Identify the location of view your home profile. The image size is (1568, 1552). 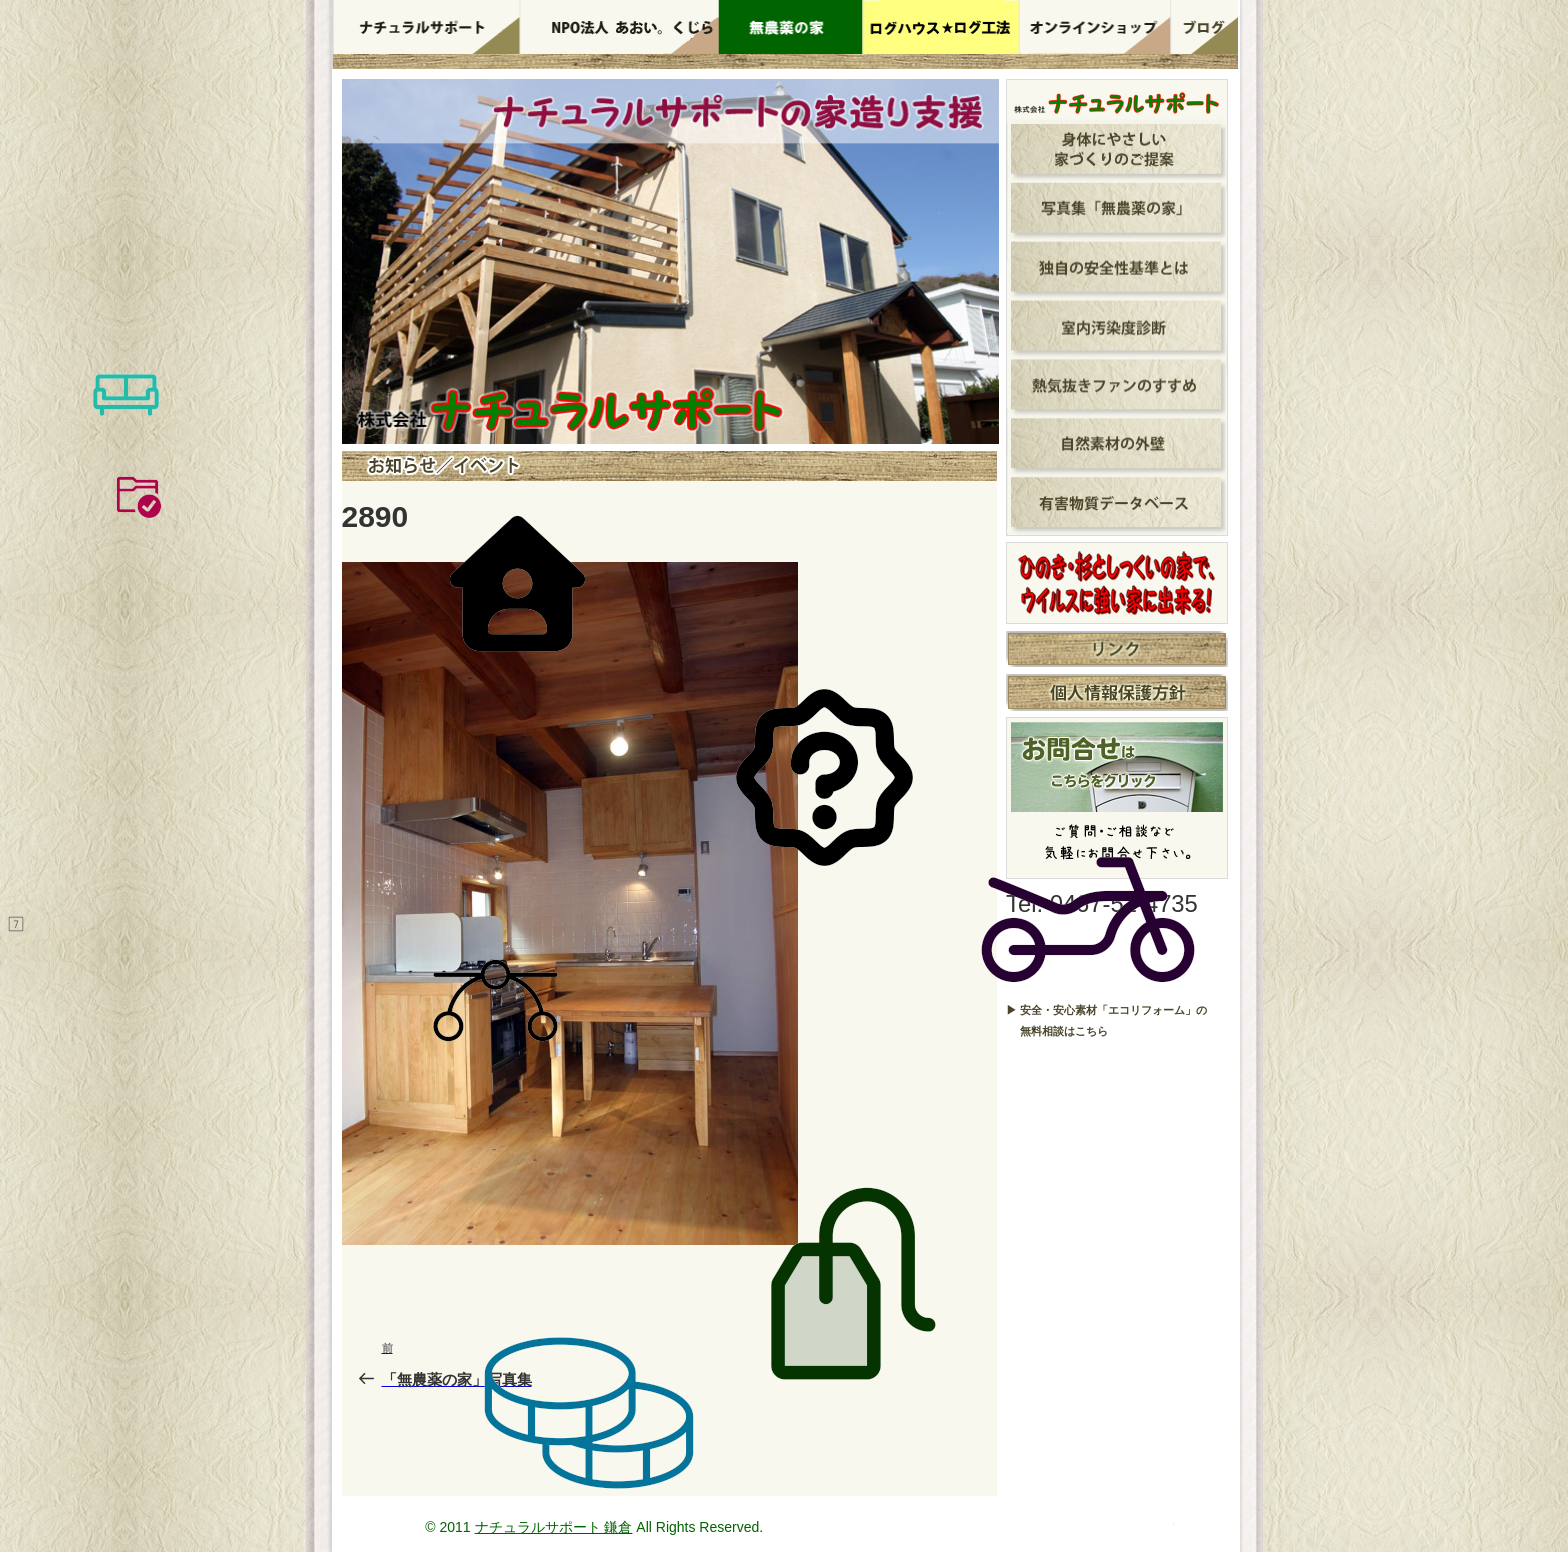
(517, 583).